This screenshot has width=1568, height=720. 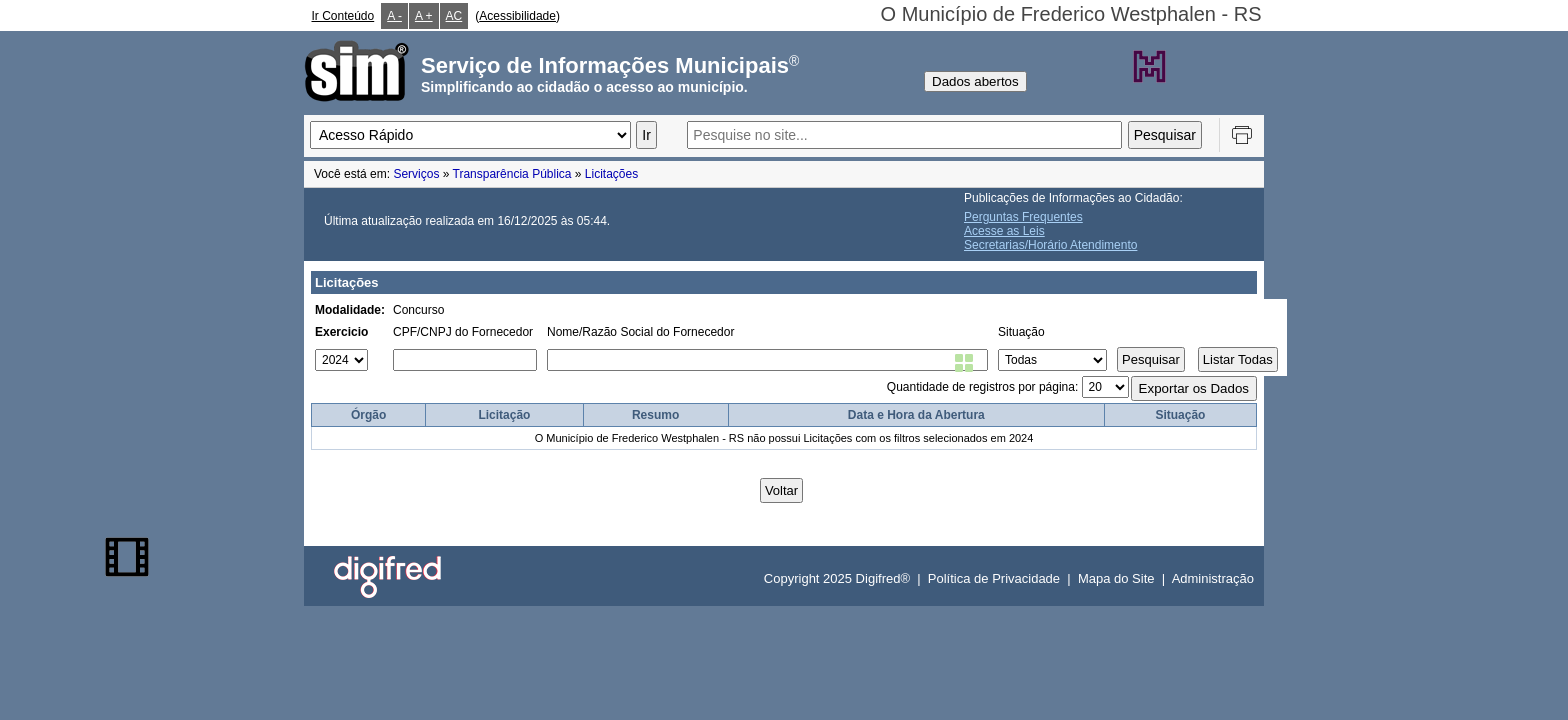 What do you see at coordinates (127, 557) in the screenshot?
I see `access video or film content` at bounding box center [127, 557].